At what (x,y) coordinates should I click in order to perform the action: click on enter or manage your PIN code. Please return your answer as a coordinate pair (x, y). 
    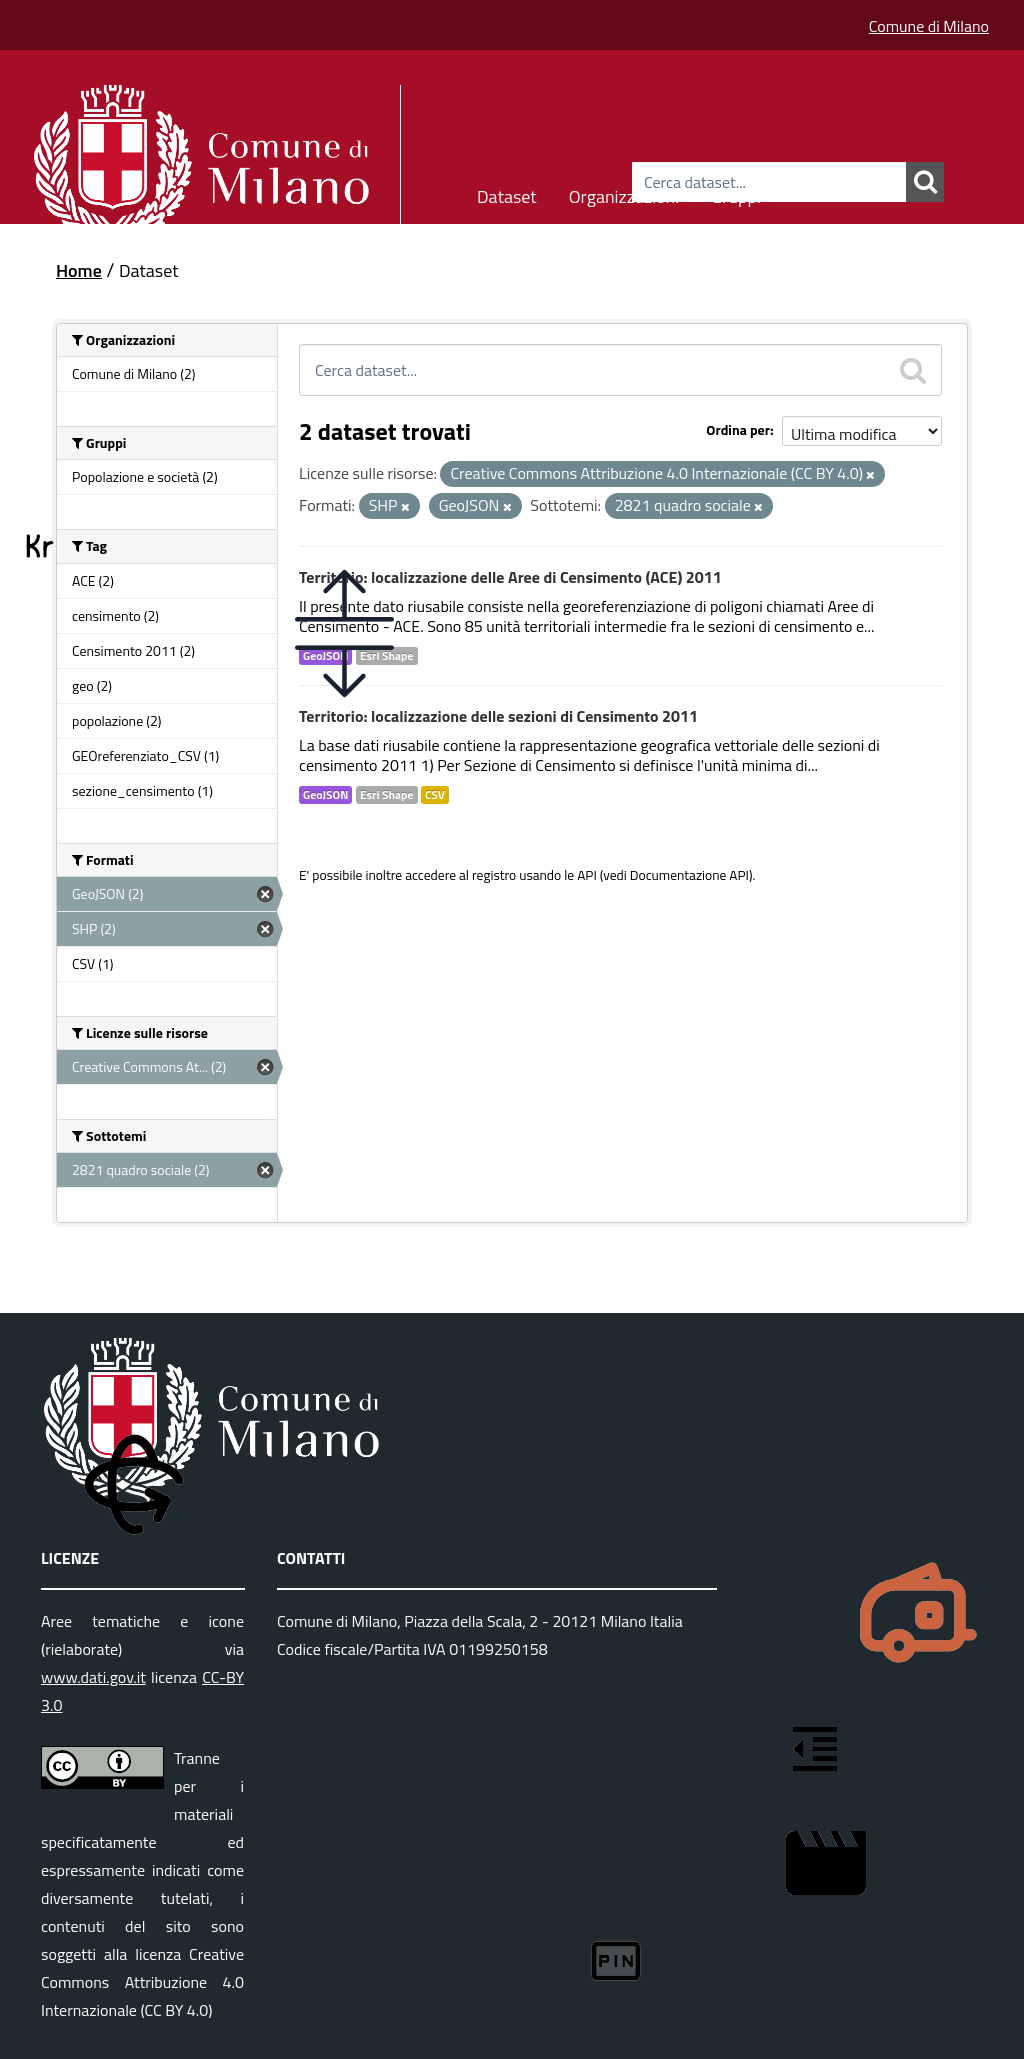
    Looking at the image, I should click on (616, 1961).